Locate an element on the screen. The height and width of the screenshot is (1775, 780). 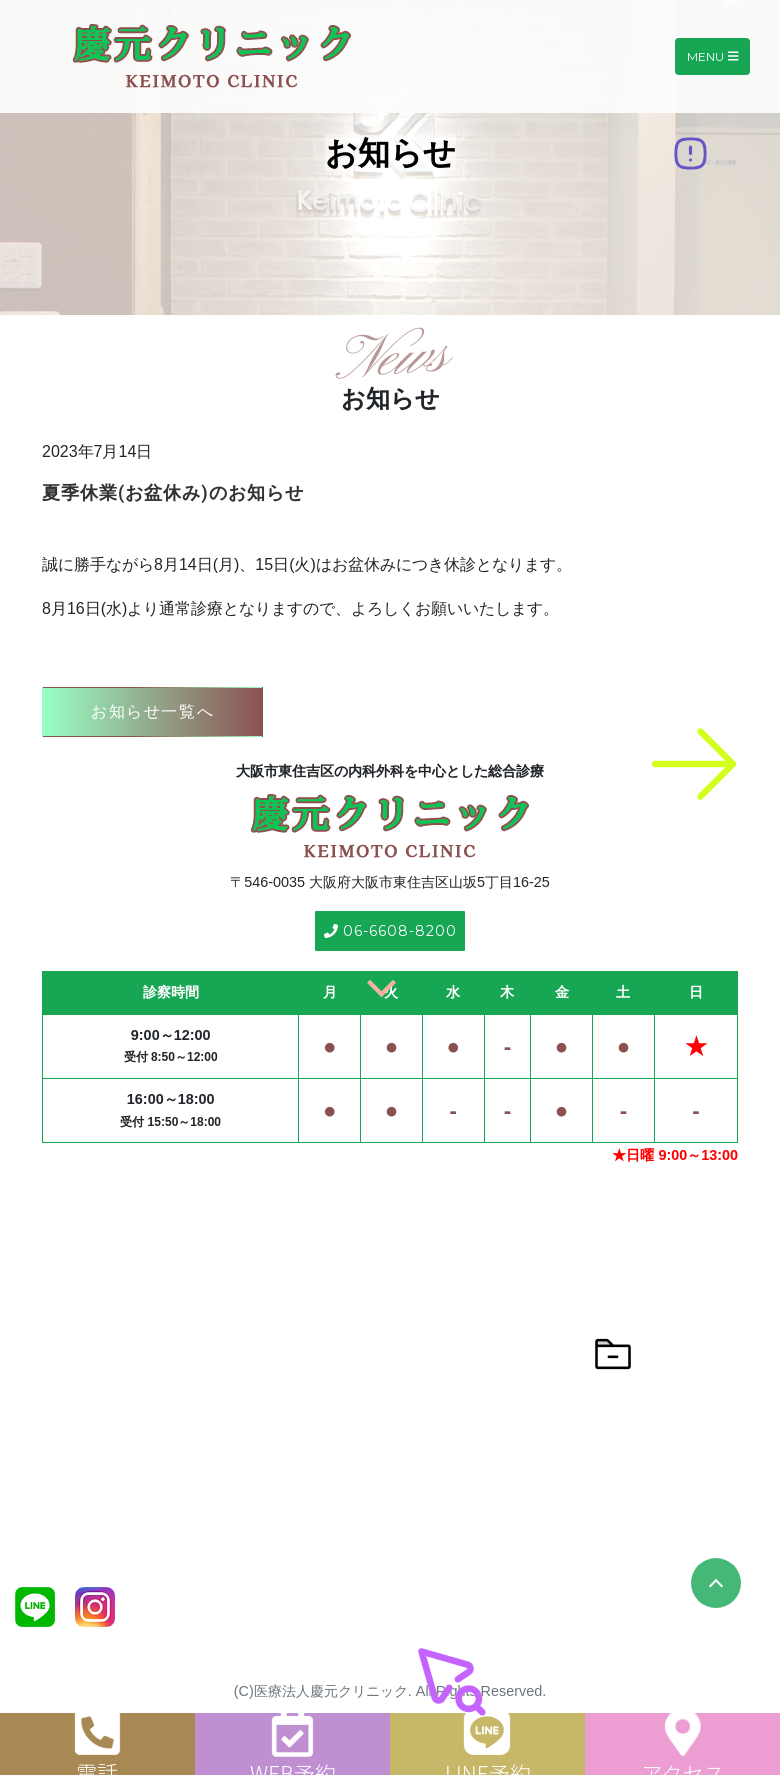
expand a dropdown menu or section is located at coordinates (381, 988).